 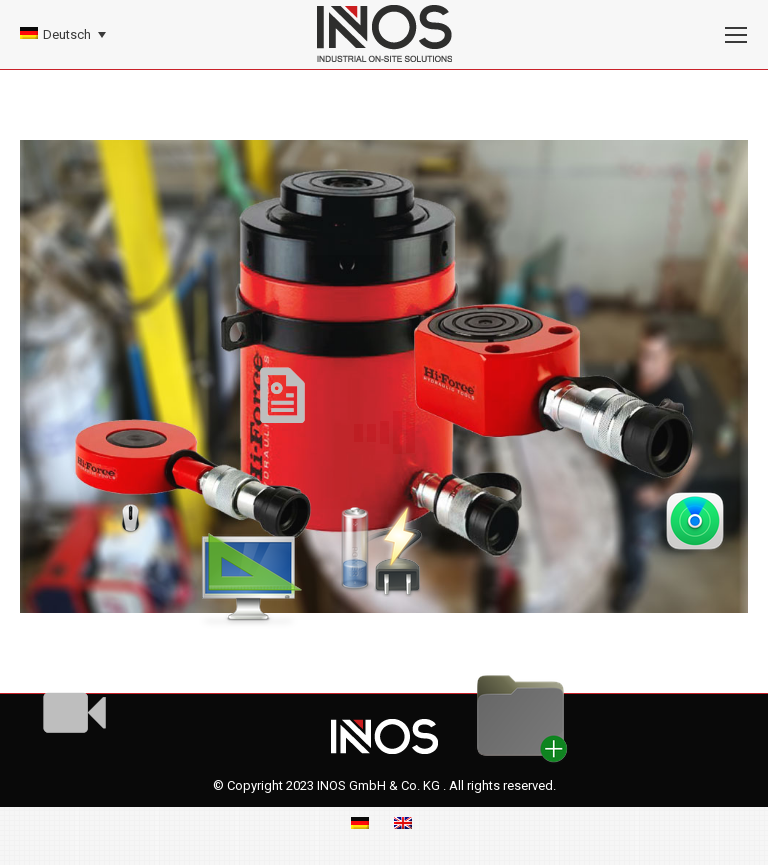 What do you see at coordinates (250, 577) in the screenshot?
I see `access display settings` at bounding box center [250, 577].